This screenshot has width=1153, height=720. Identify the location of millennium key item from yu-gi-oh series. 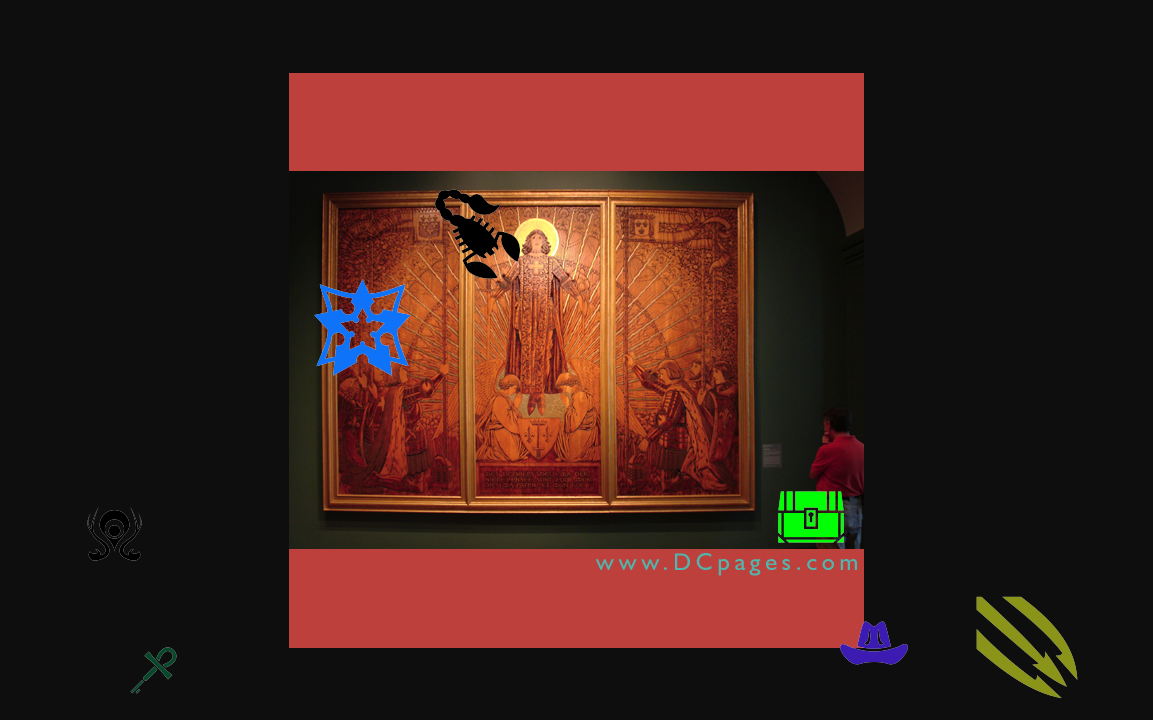
(153, 670).